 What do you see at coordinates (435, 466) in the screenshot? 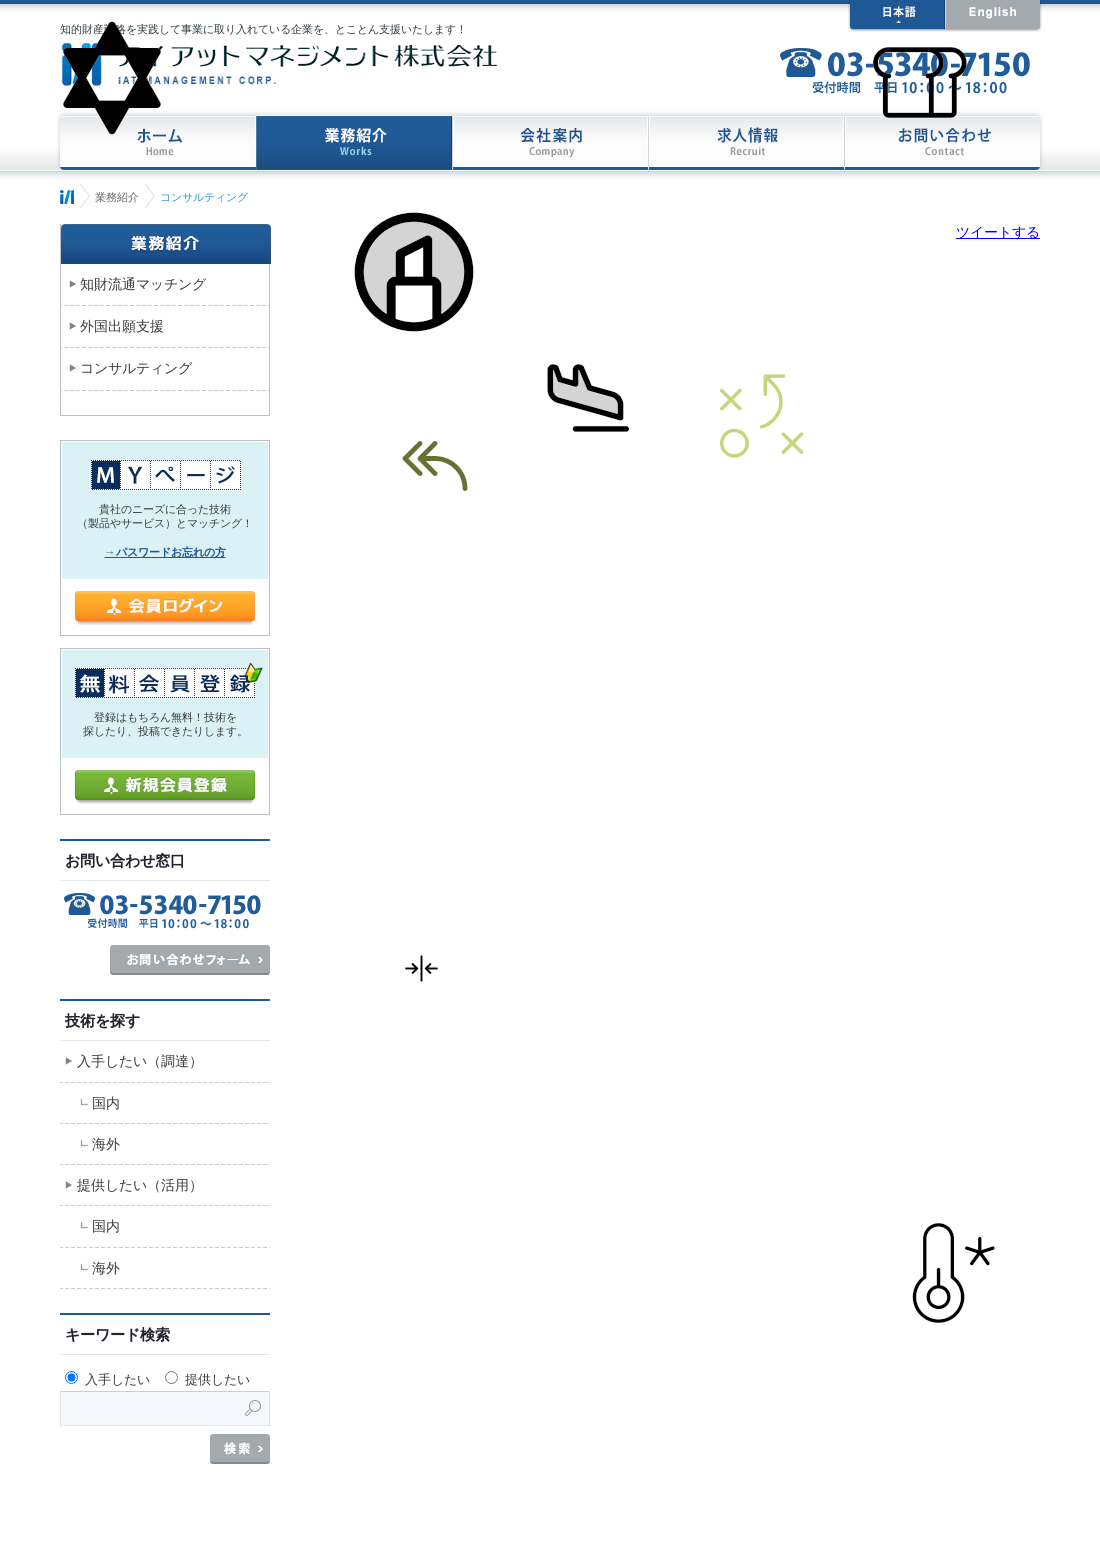
I see `reply all to a message or email` at bounding box center [435, 466].